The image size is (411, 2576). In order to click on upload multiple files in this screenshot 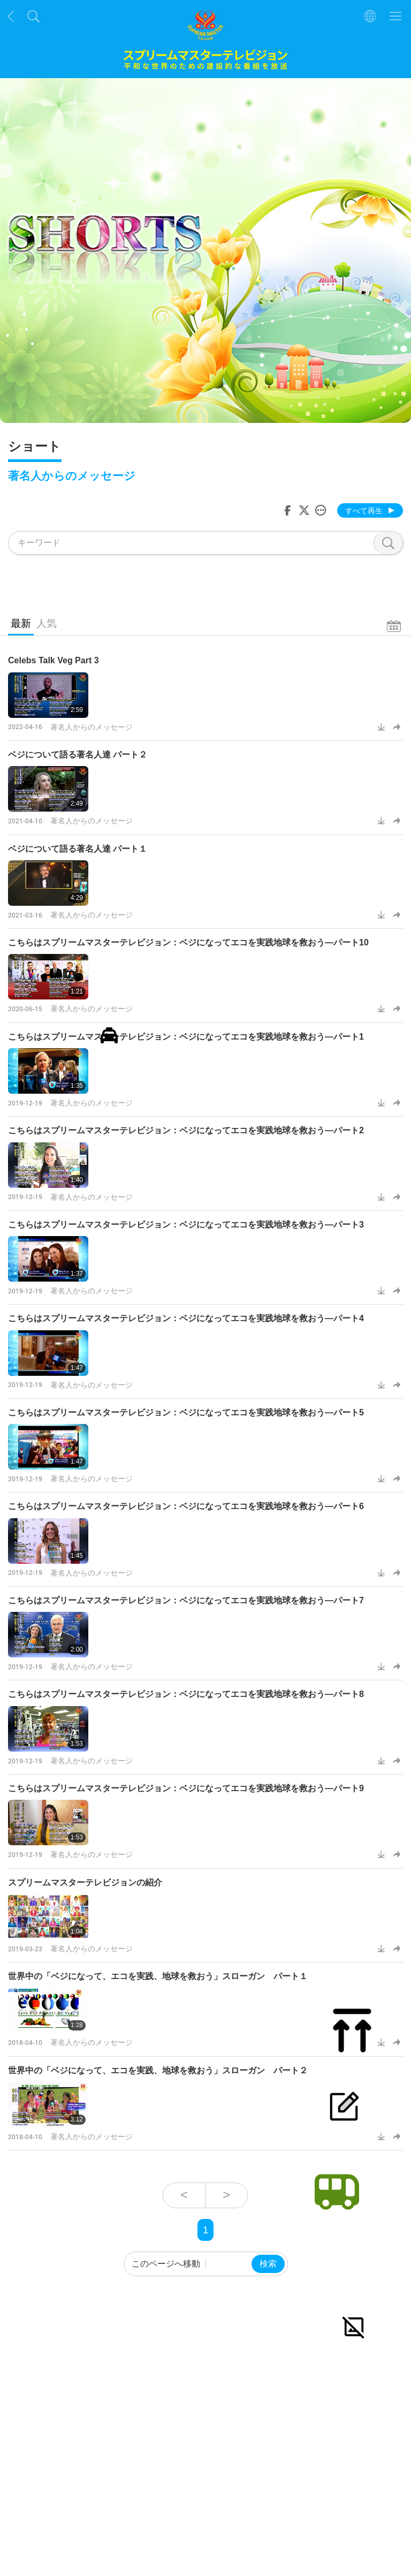, I will do `click(352, 2031)`.